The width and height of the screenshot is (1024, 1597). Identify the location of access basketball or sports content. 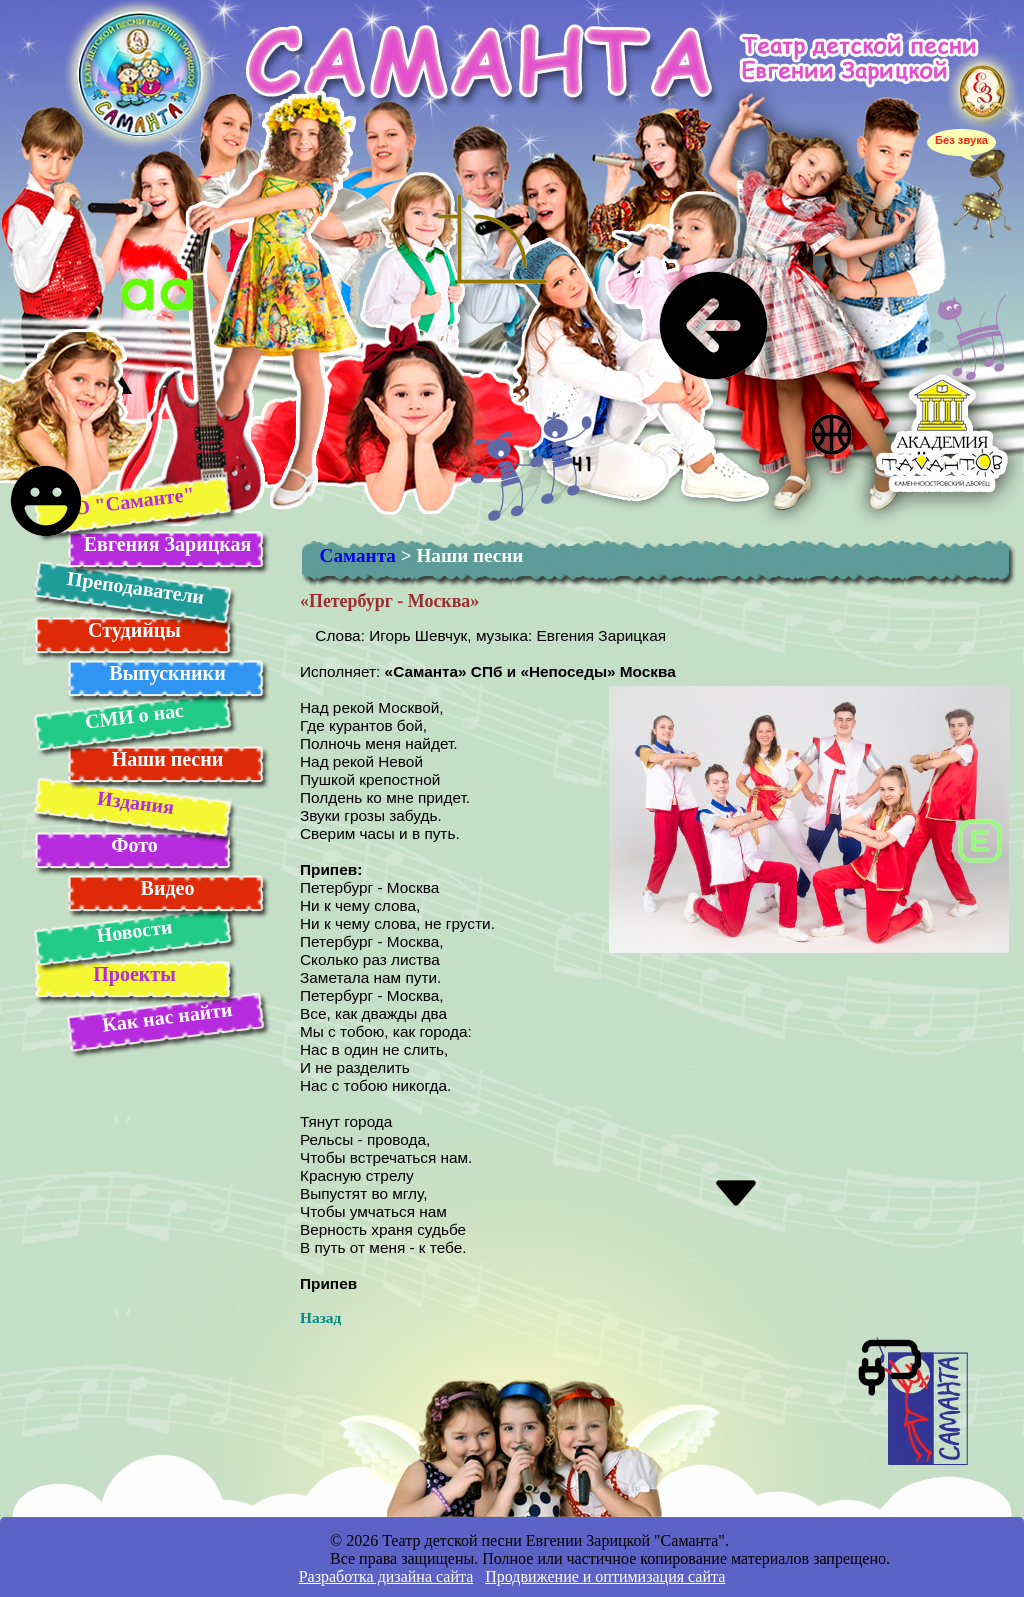
(831, 434).